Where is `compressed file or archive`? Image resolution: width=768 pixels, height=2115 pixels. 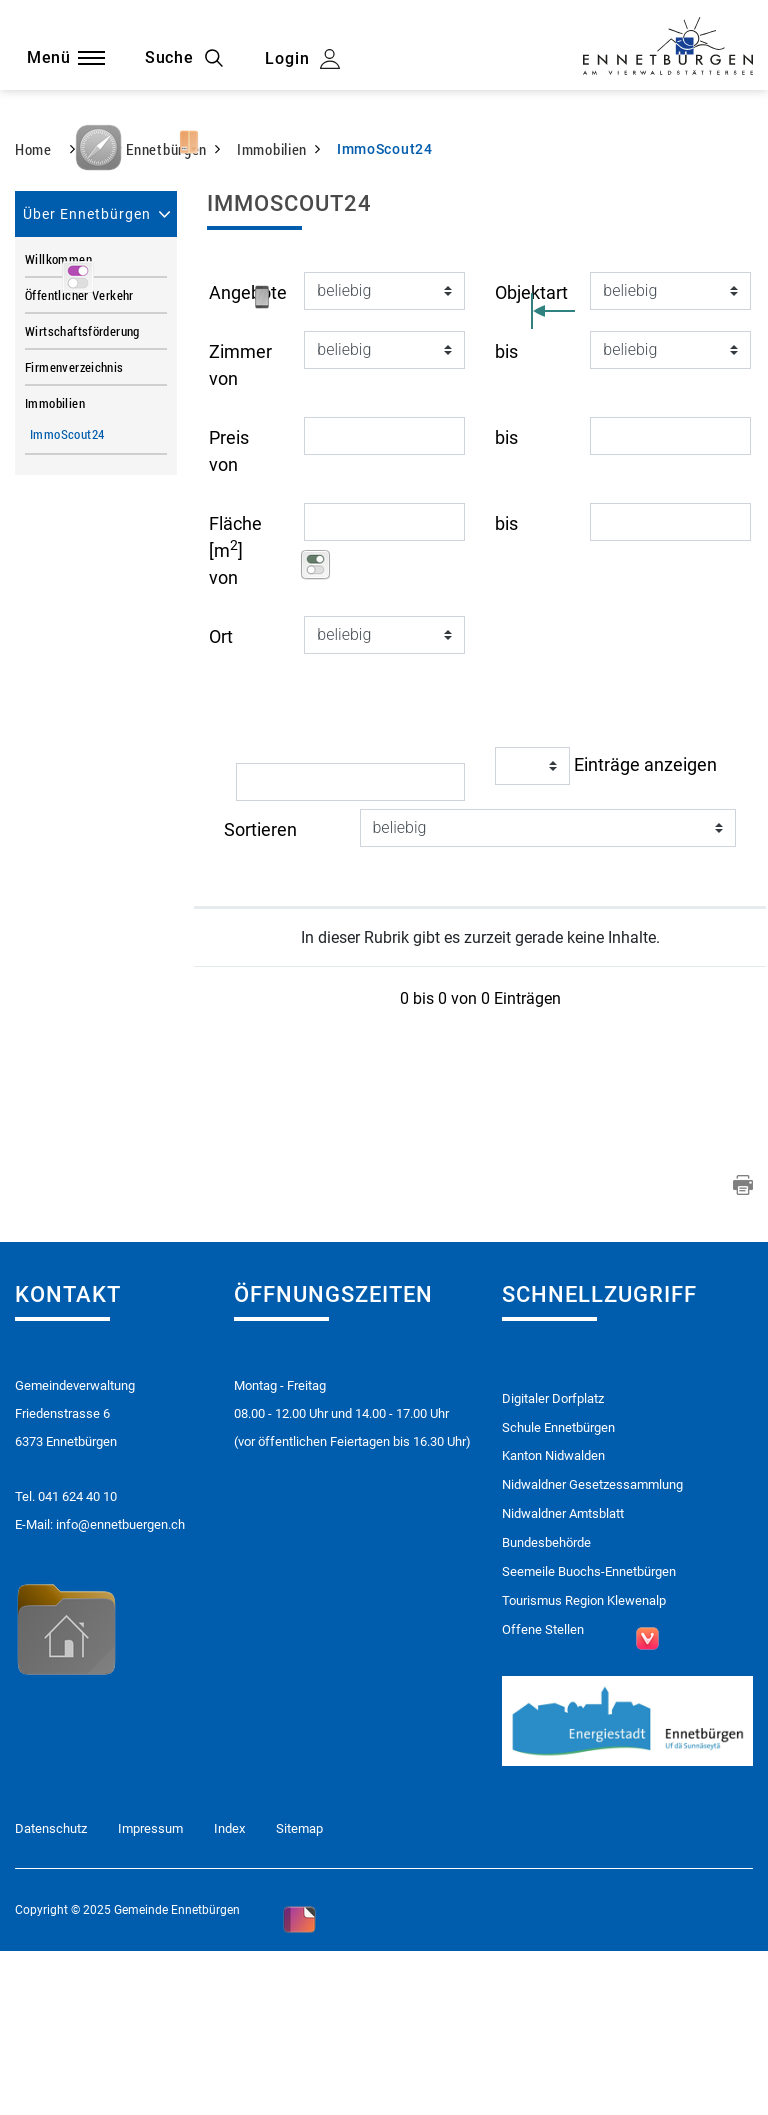
compressed file or archive is located at coordinates (189, 142).